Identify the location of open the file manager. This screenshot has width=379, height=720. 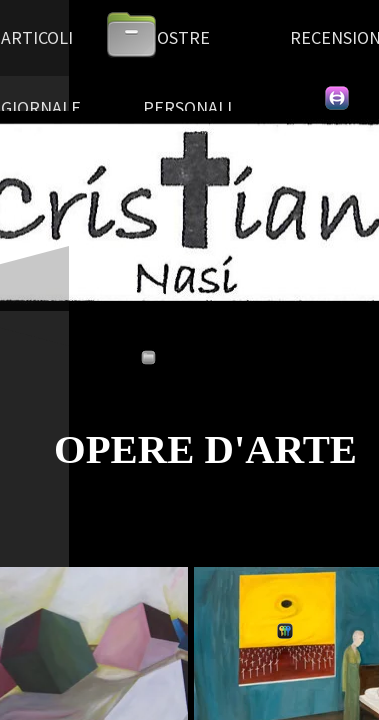
(131, 34).